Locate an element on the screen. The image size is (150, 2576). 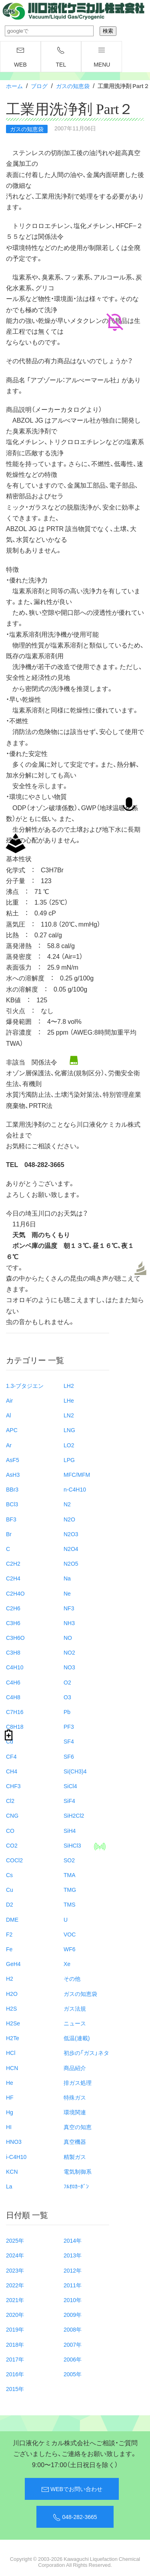
babelio logo - link to book cataloging and social reading platform is located at coordinates (140, 1268).